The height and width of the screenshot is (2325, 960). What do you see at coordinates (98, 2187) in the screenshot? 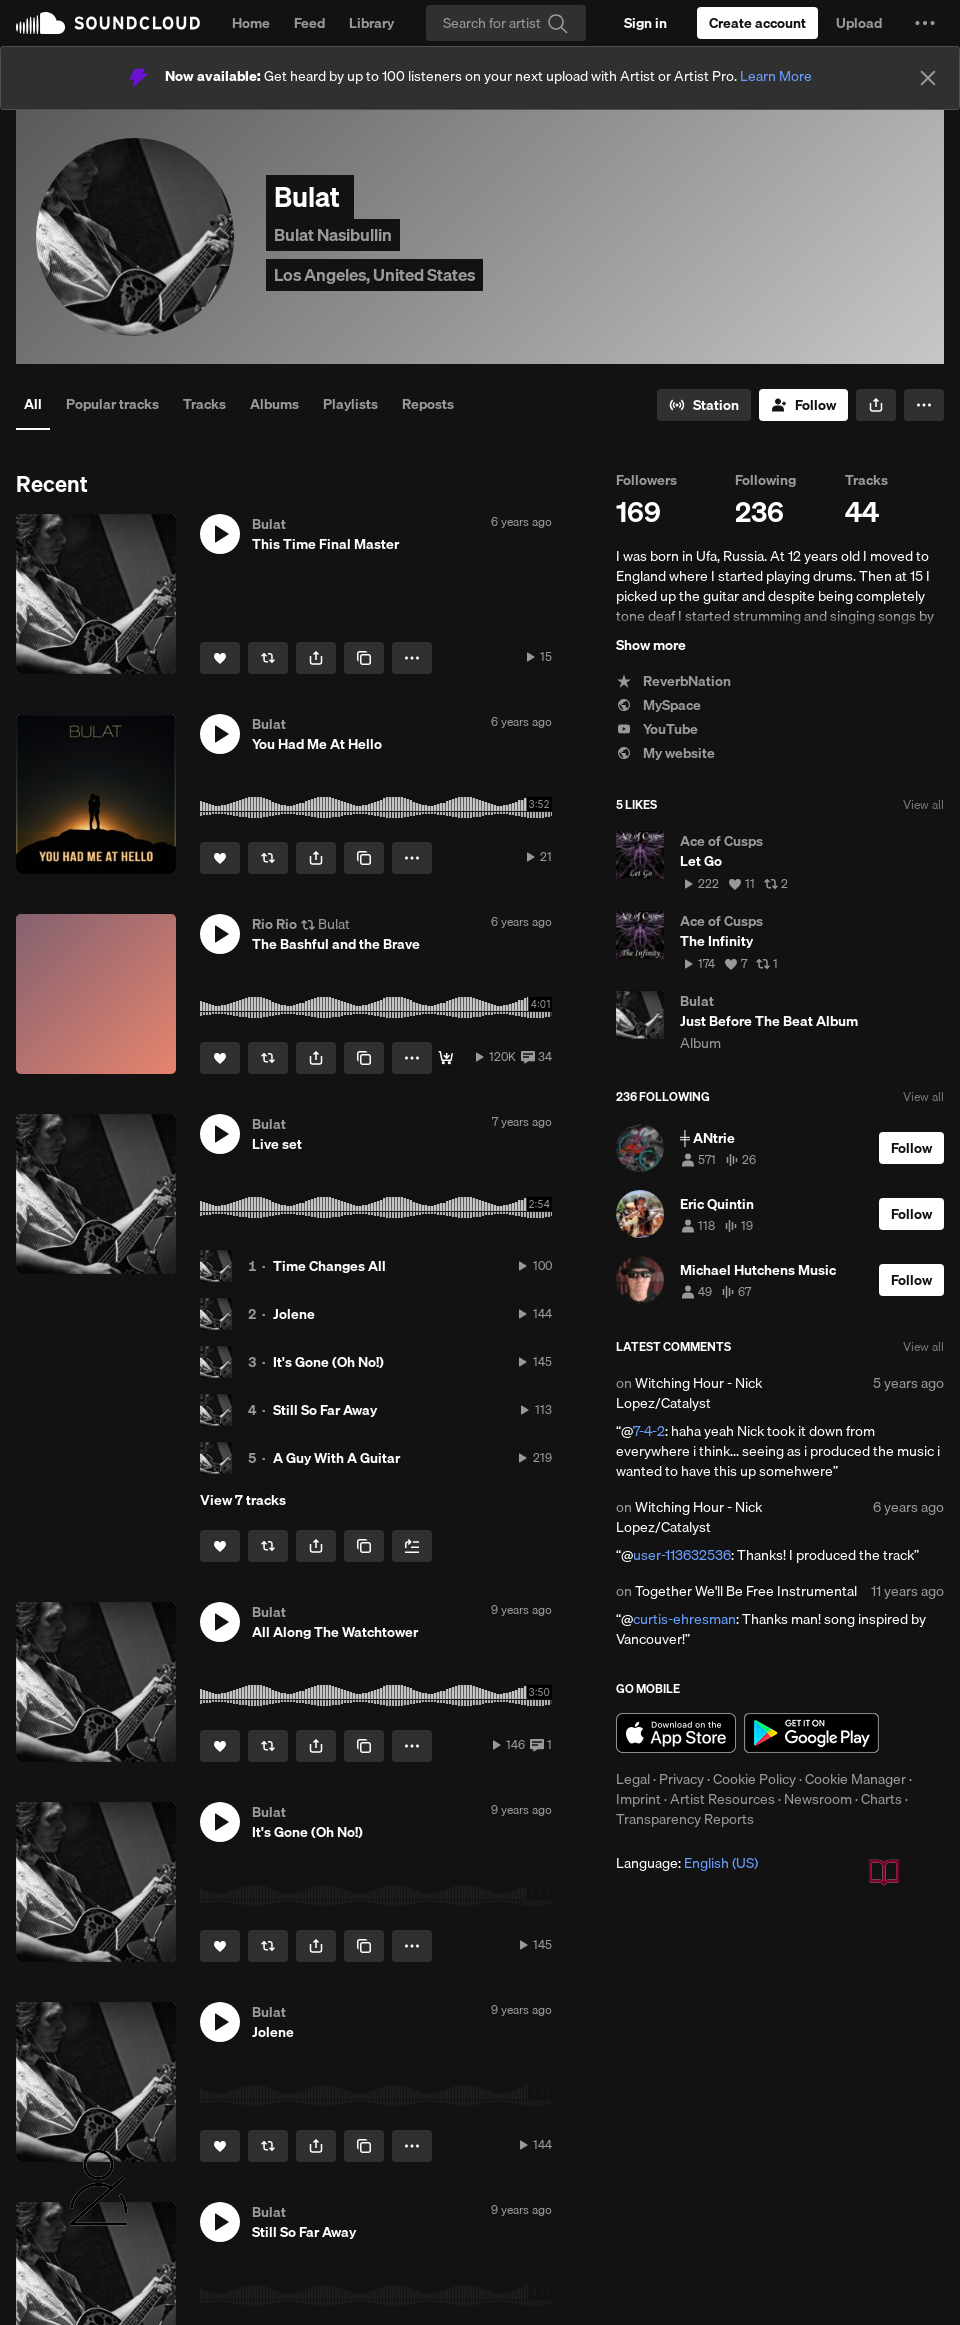
I see `fasten seatbelt reminder` at bounding box center [98, 2187].